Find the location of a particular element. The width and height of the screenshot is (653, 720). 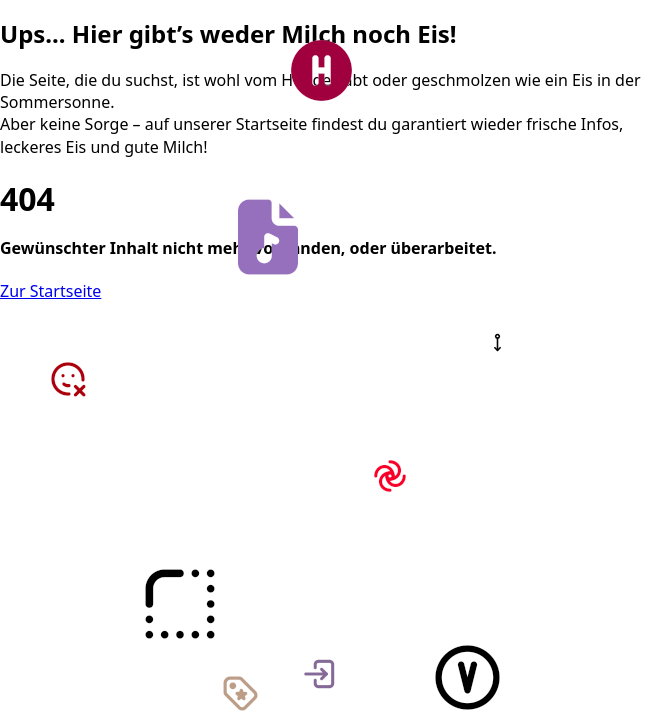

open an audio or music file is located at coordinates (268, 237).